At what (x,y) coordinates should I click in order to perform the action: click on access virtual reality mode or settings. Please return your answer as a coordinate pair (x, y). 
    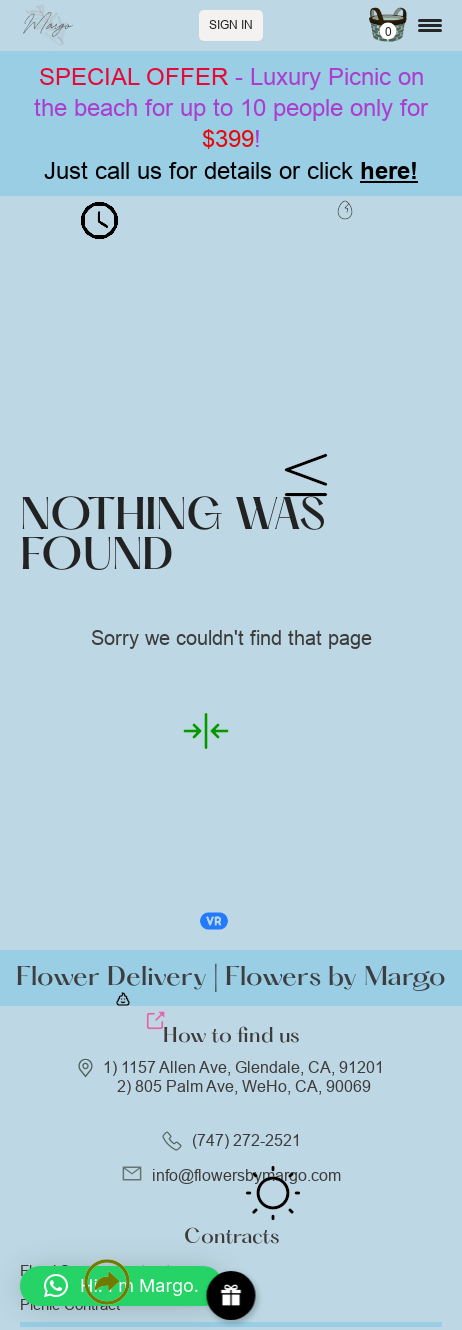
    Looking at the image, I should click on (214, 921).